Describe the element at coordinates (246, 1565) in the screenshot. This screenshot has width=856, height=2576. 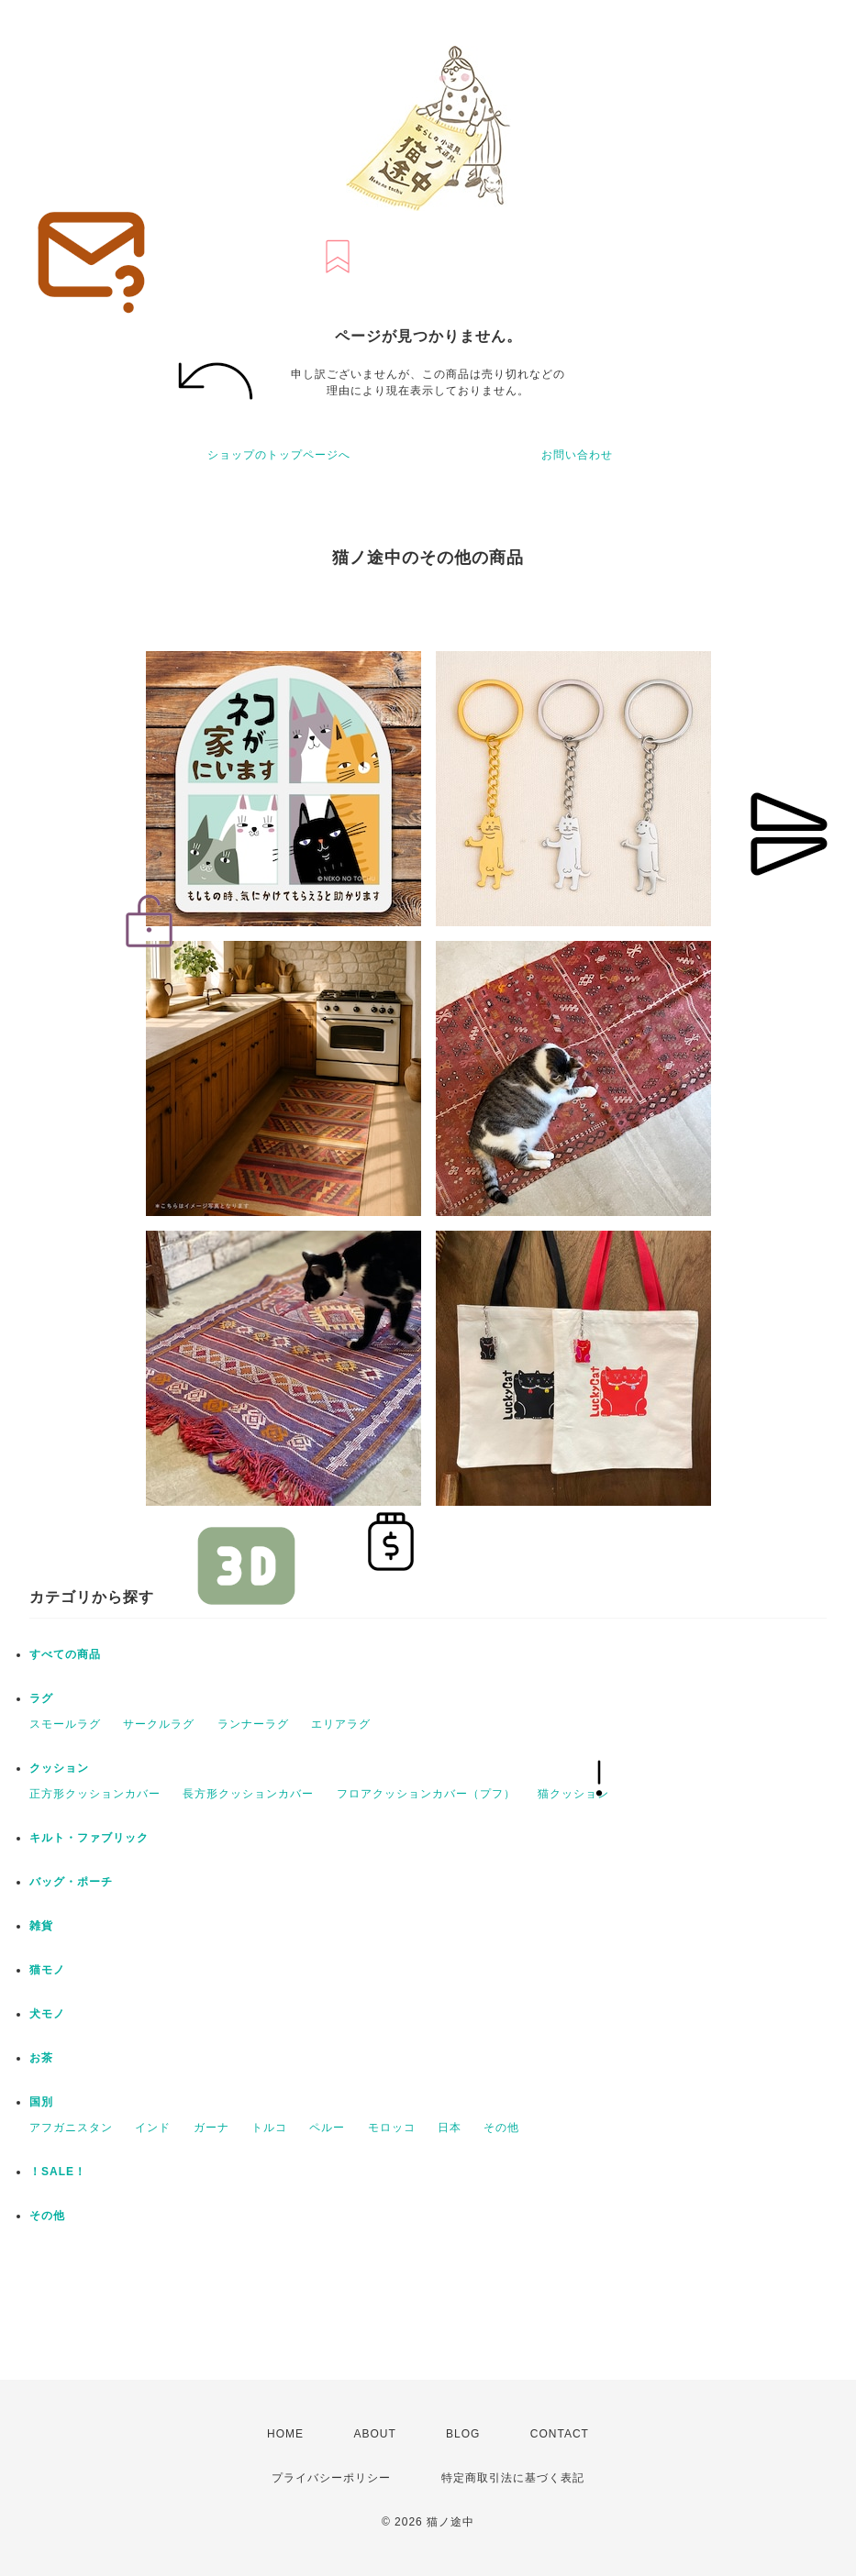
I see `indicates 3D content or viewing mode` at that location.